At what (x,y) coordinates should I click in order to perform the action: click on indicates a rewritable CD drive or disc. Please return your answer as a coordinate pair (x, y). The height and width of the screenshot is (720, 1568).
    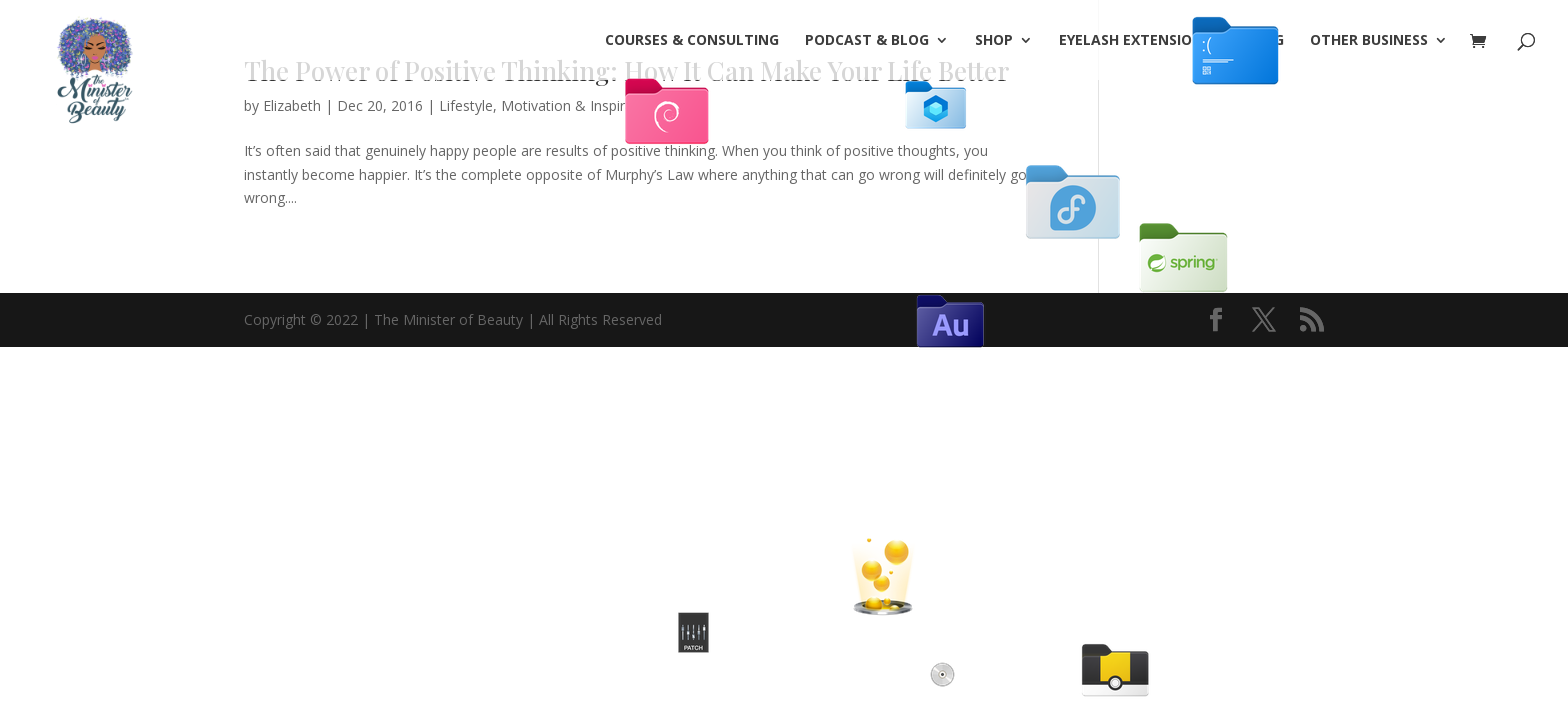
    Looking at the image, I should click on (942, 674).